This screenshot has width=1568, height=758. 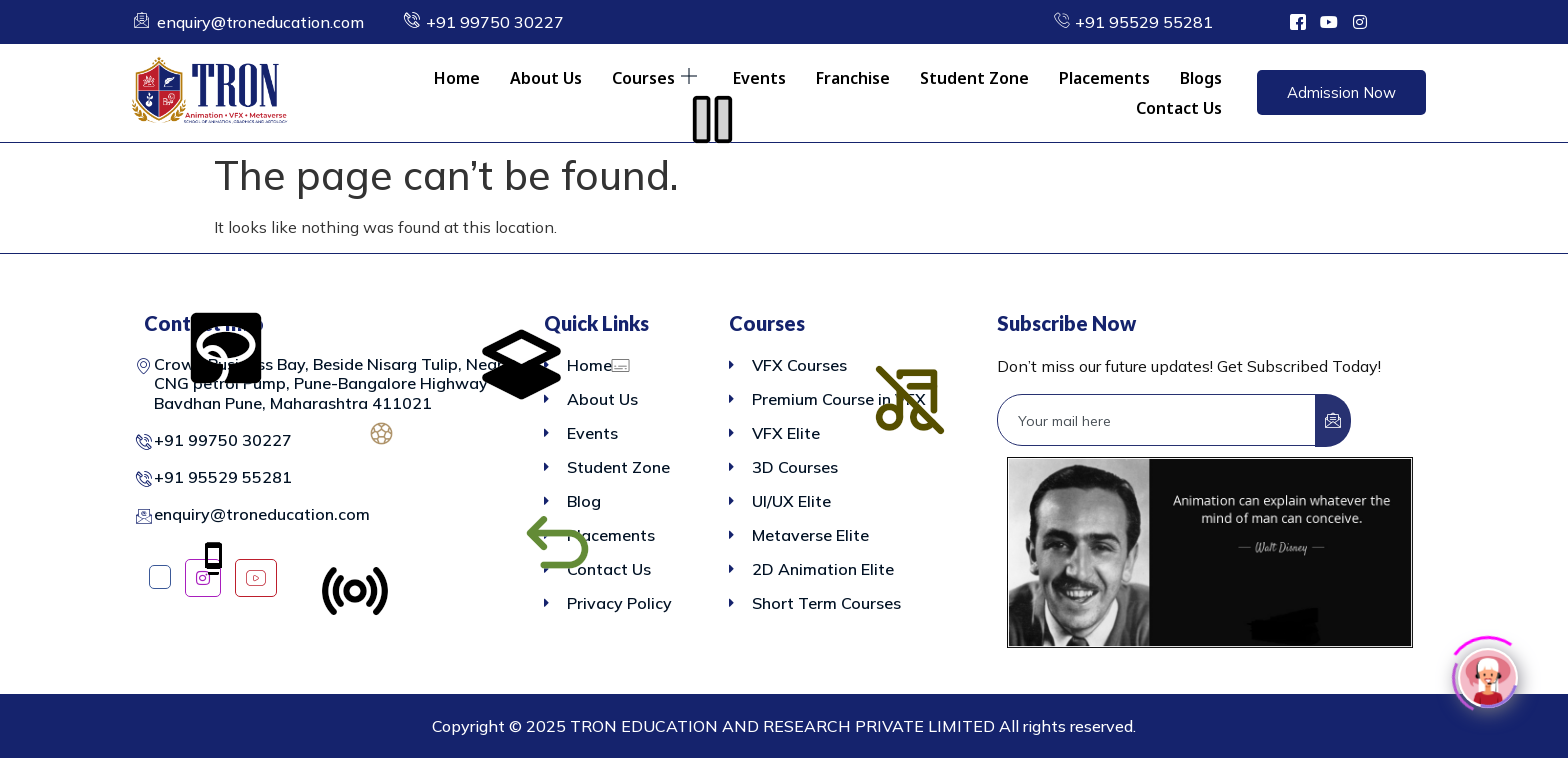 What do you see at coordinates (910, 400) in the screenshot?
I see `mute or disable music playback` at bounding box center [910, 400].